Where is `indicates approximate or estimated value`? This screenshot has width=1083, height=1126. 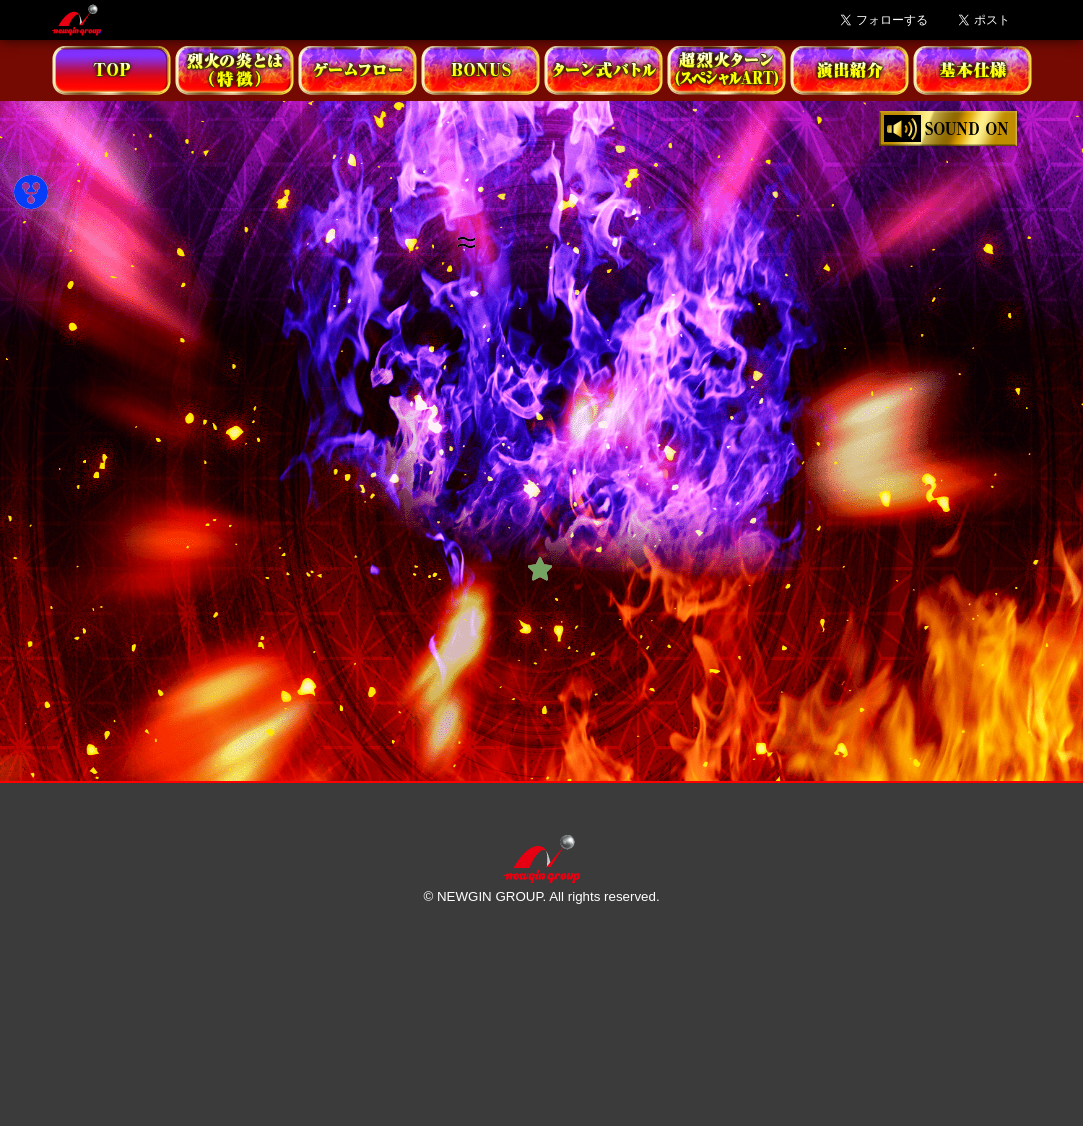 indicates approximate or estimated value is located at coordinates (466, 242).